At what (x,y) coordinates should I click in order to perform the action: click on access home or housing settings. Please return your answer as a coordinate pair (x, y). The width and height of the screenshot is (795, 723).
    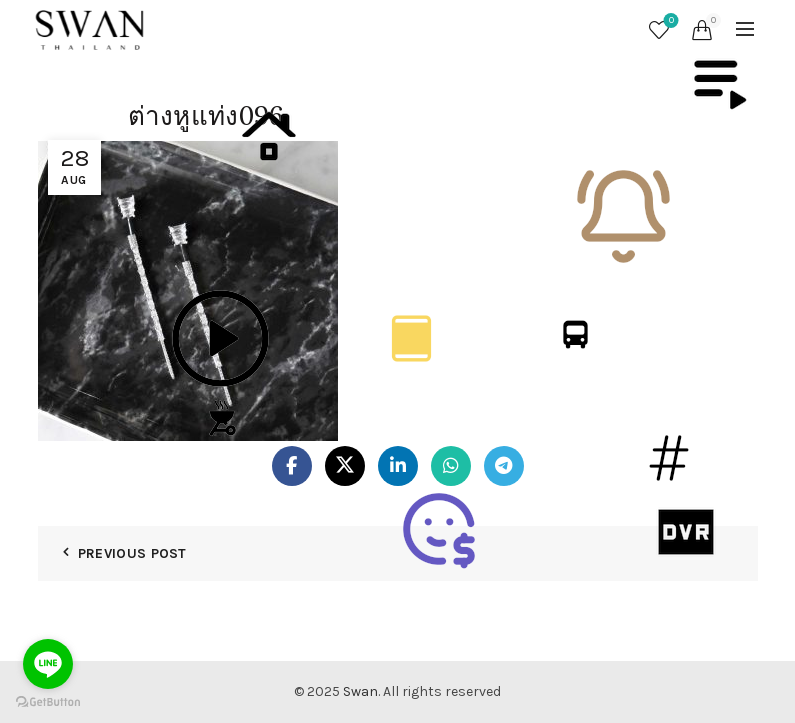
    Looking at the image, I should click on (269, 137).